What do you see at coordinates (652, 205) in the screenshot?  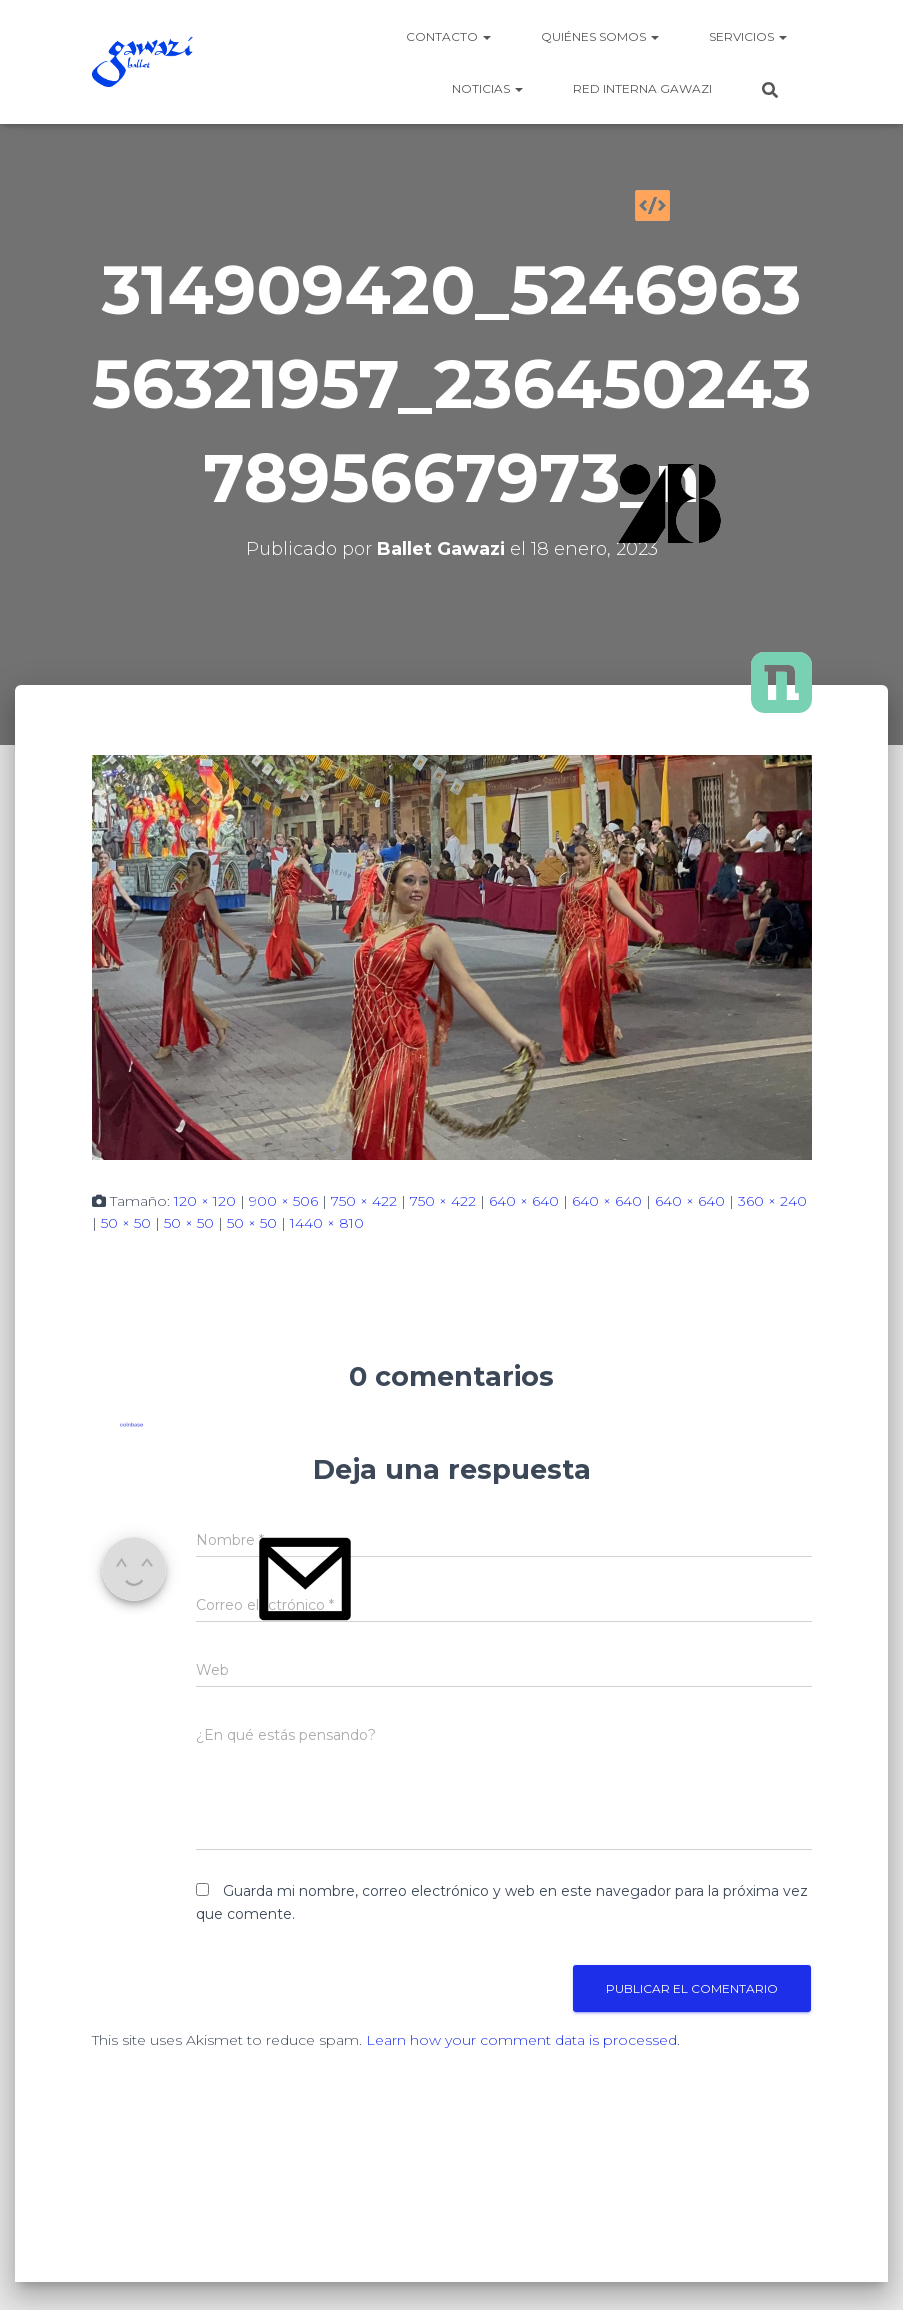 I see `open code editor or development tools` at bounding box center [652, 205].